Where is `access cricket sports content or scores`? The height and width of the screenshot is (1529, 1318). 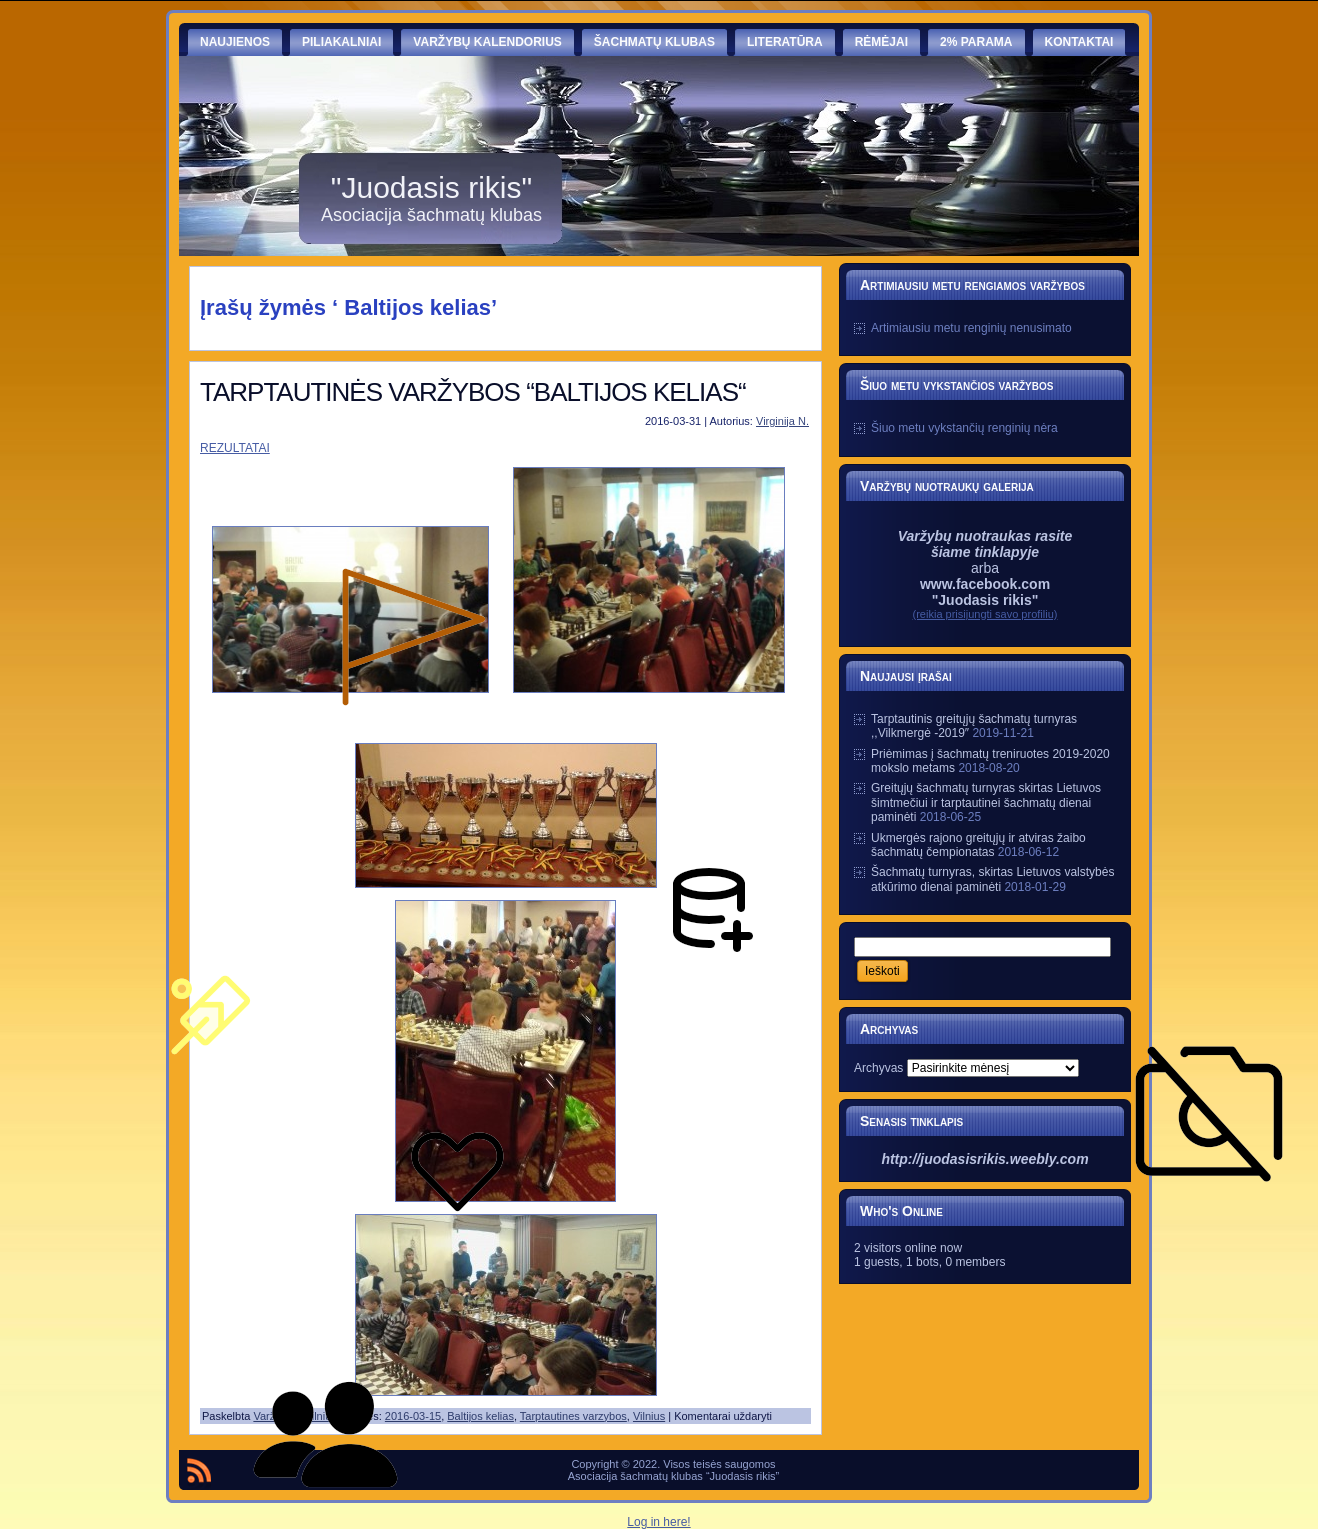
access cricket sports content or scores is located at coordinates (206, 1013).